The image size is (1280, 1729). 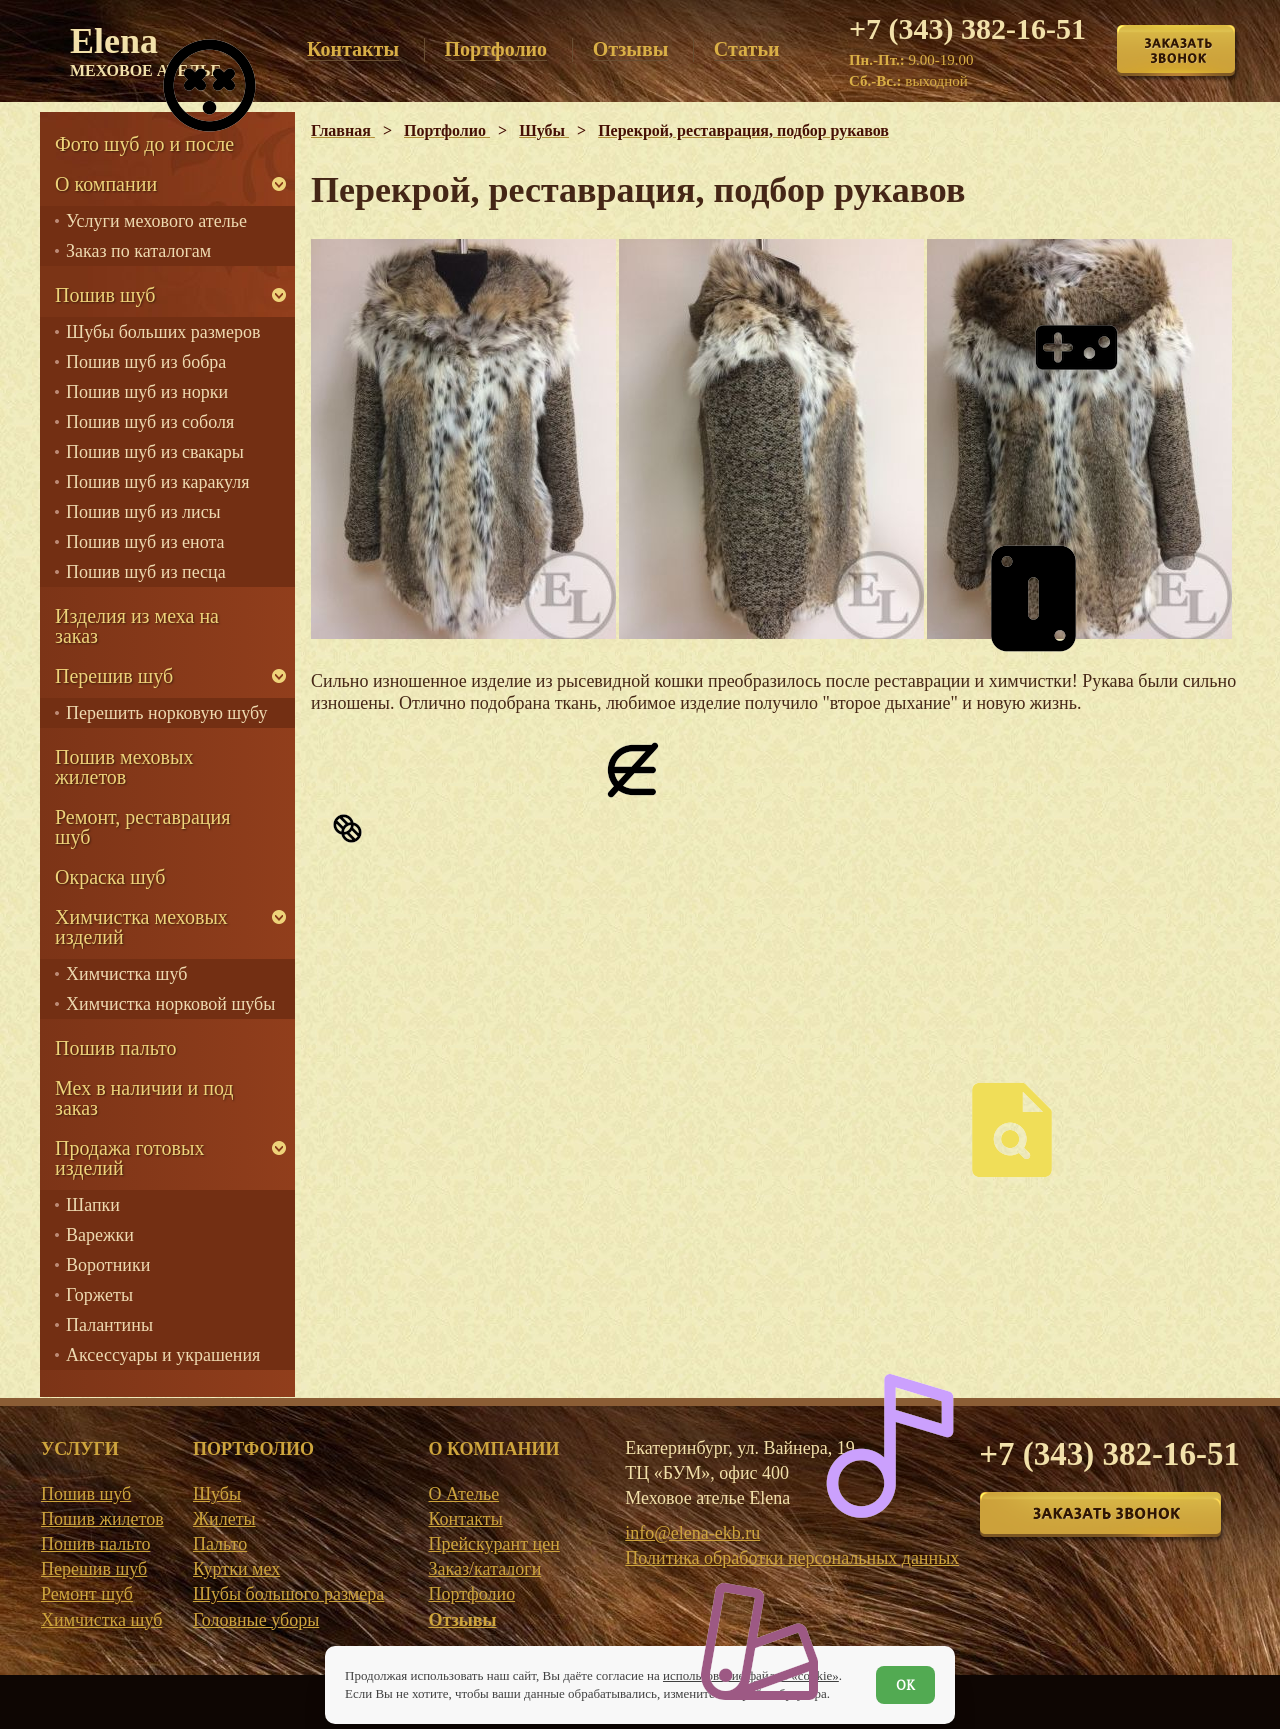 What do you see at coordinates (633, 770) in the screenshot?
I see `indicates item is not part of a set or group` at bounding box center [633, 770].